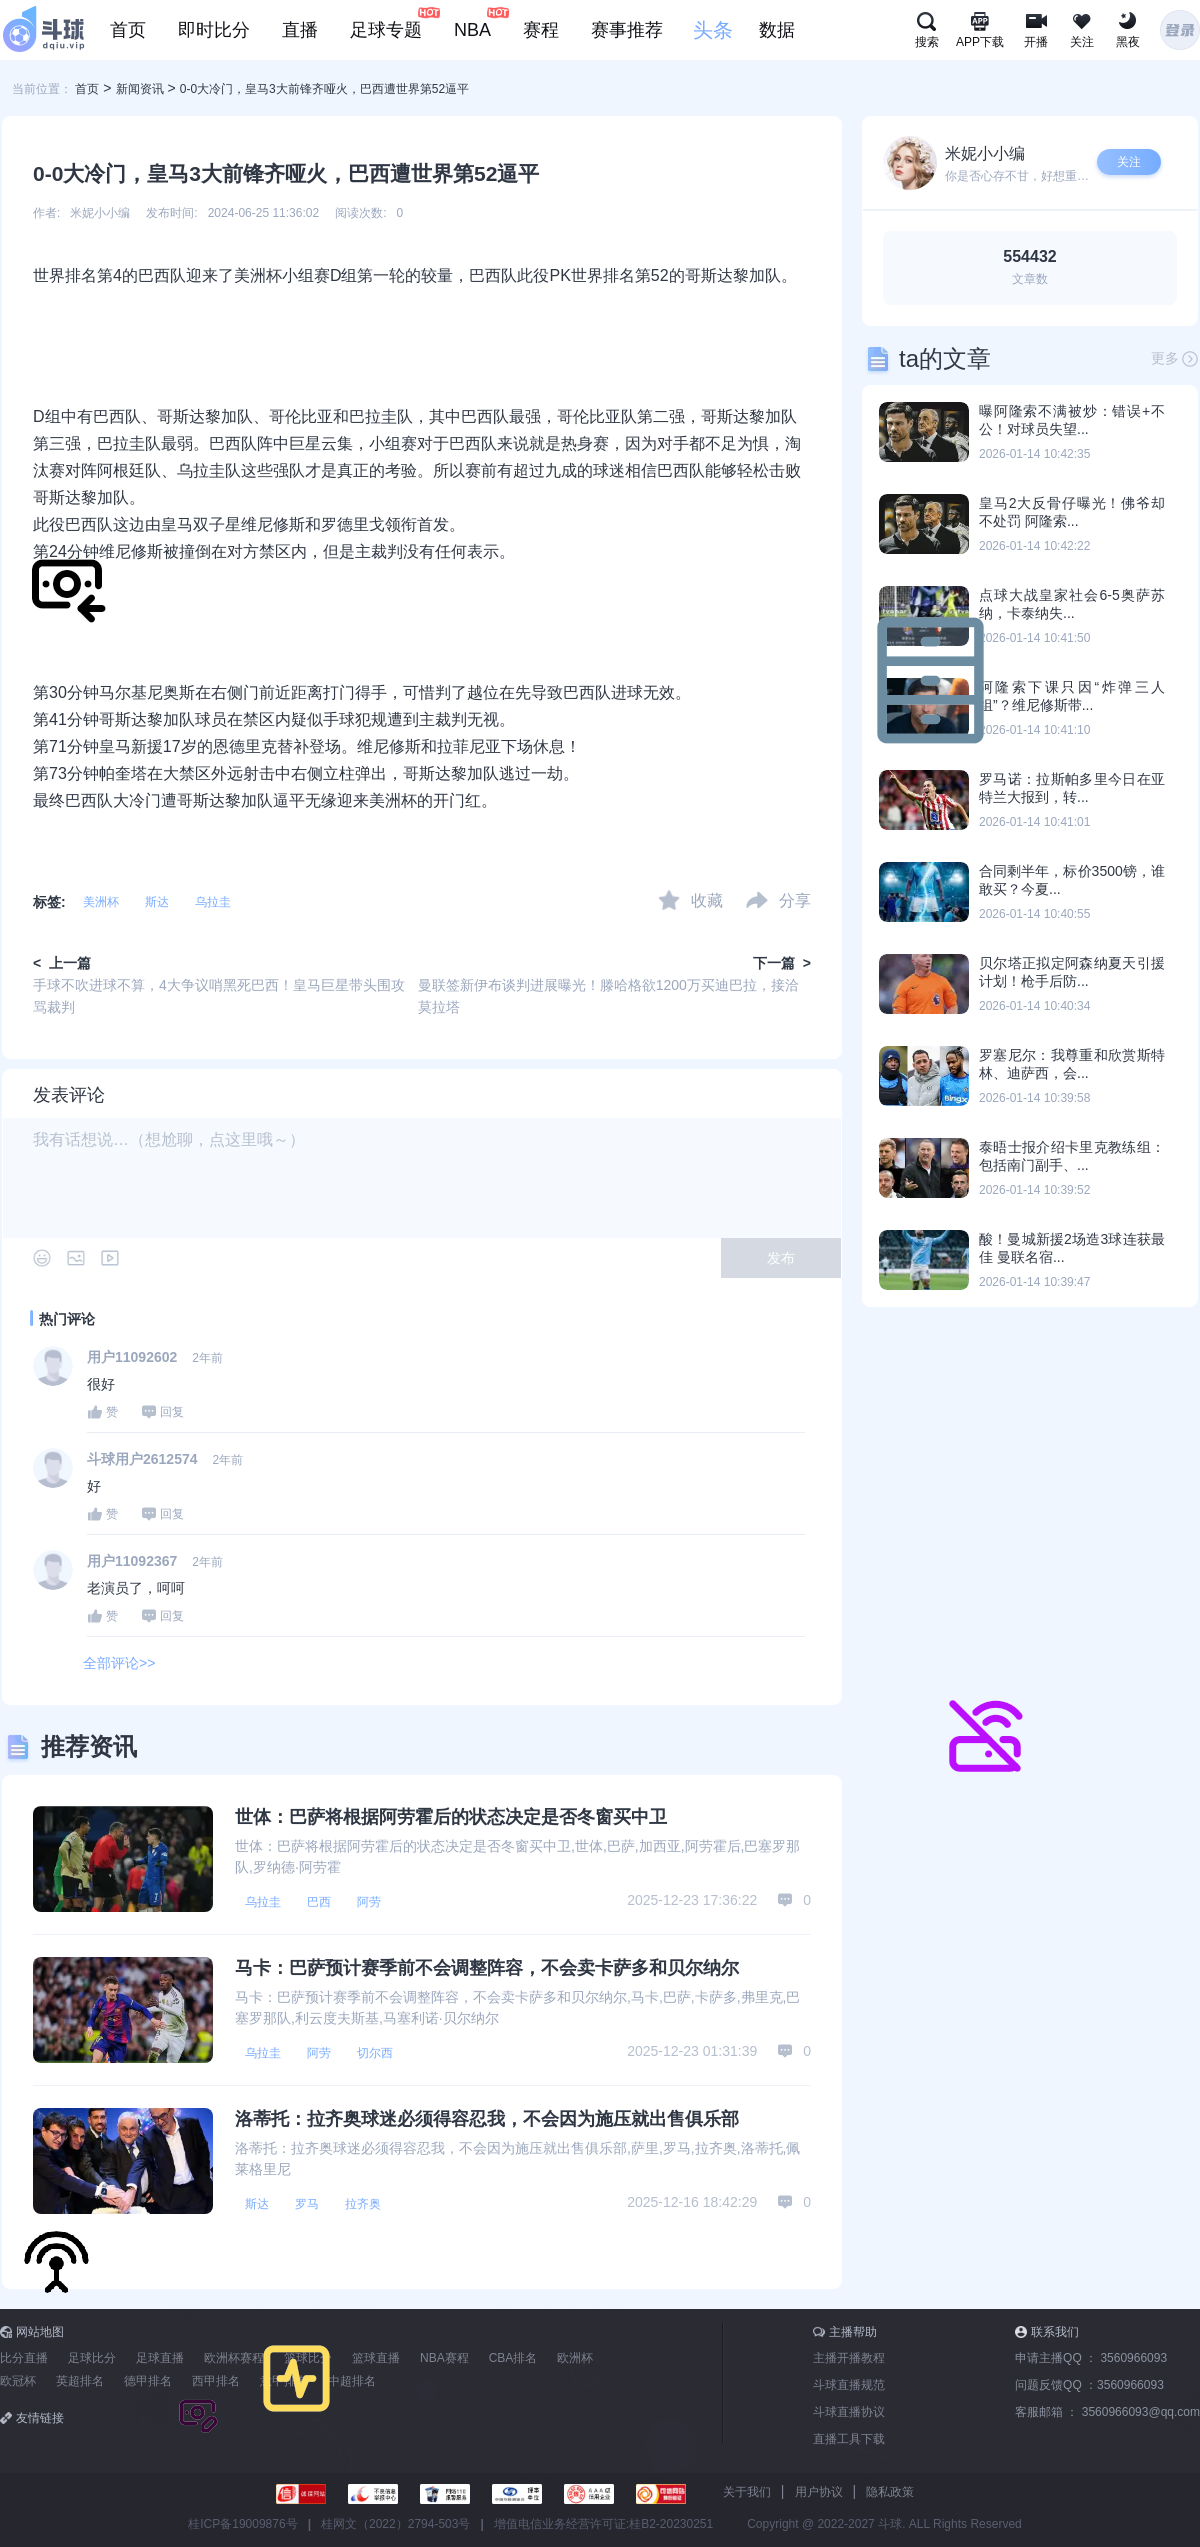 The image size is (1200, 2547). Describe the element at coordinates (985, 1736) in the screenshot. I see `router disconnected or offline` at that location.